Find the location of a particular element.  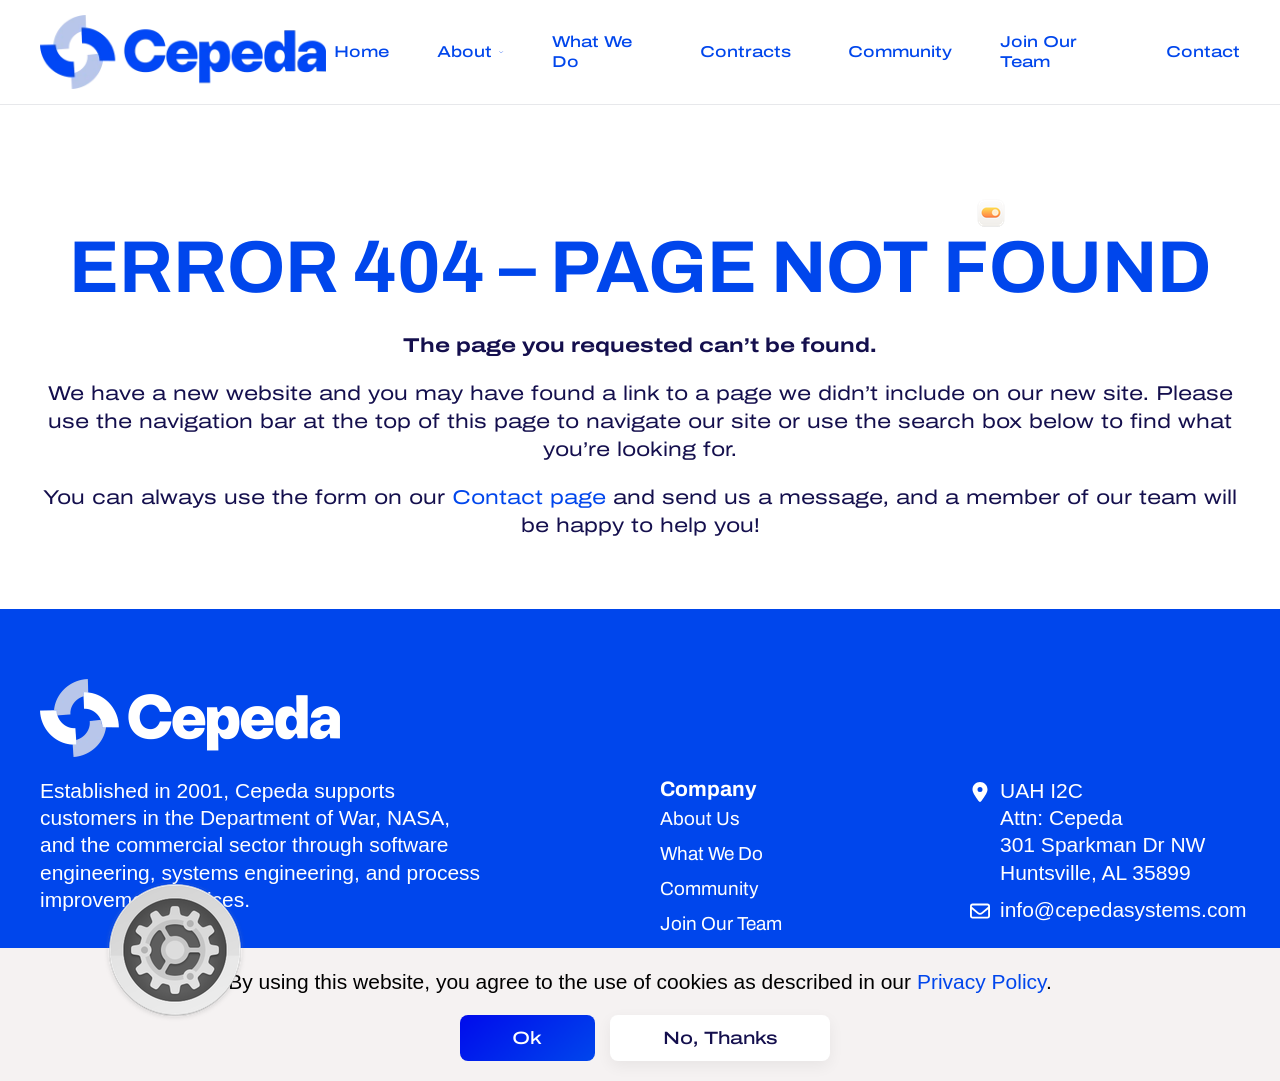

open system control center settings is located at coordinates (991, 213).